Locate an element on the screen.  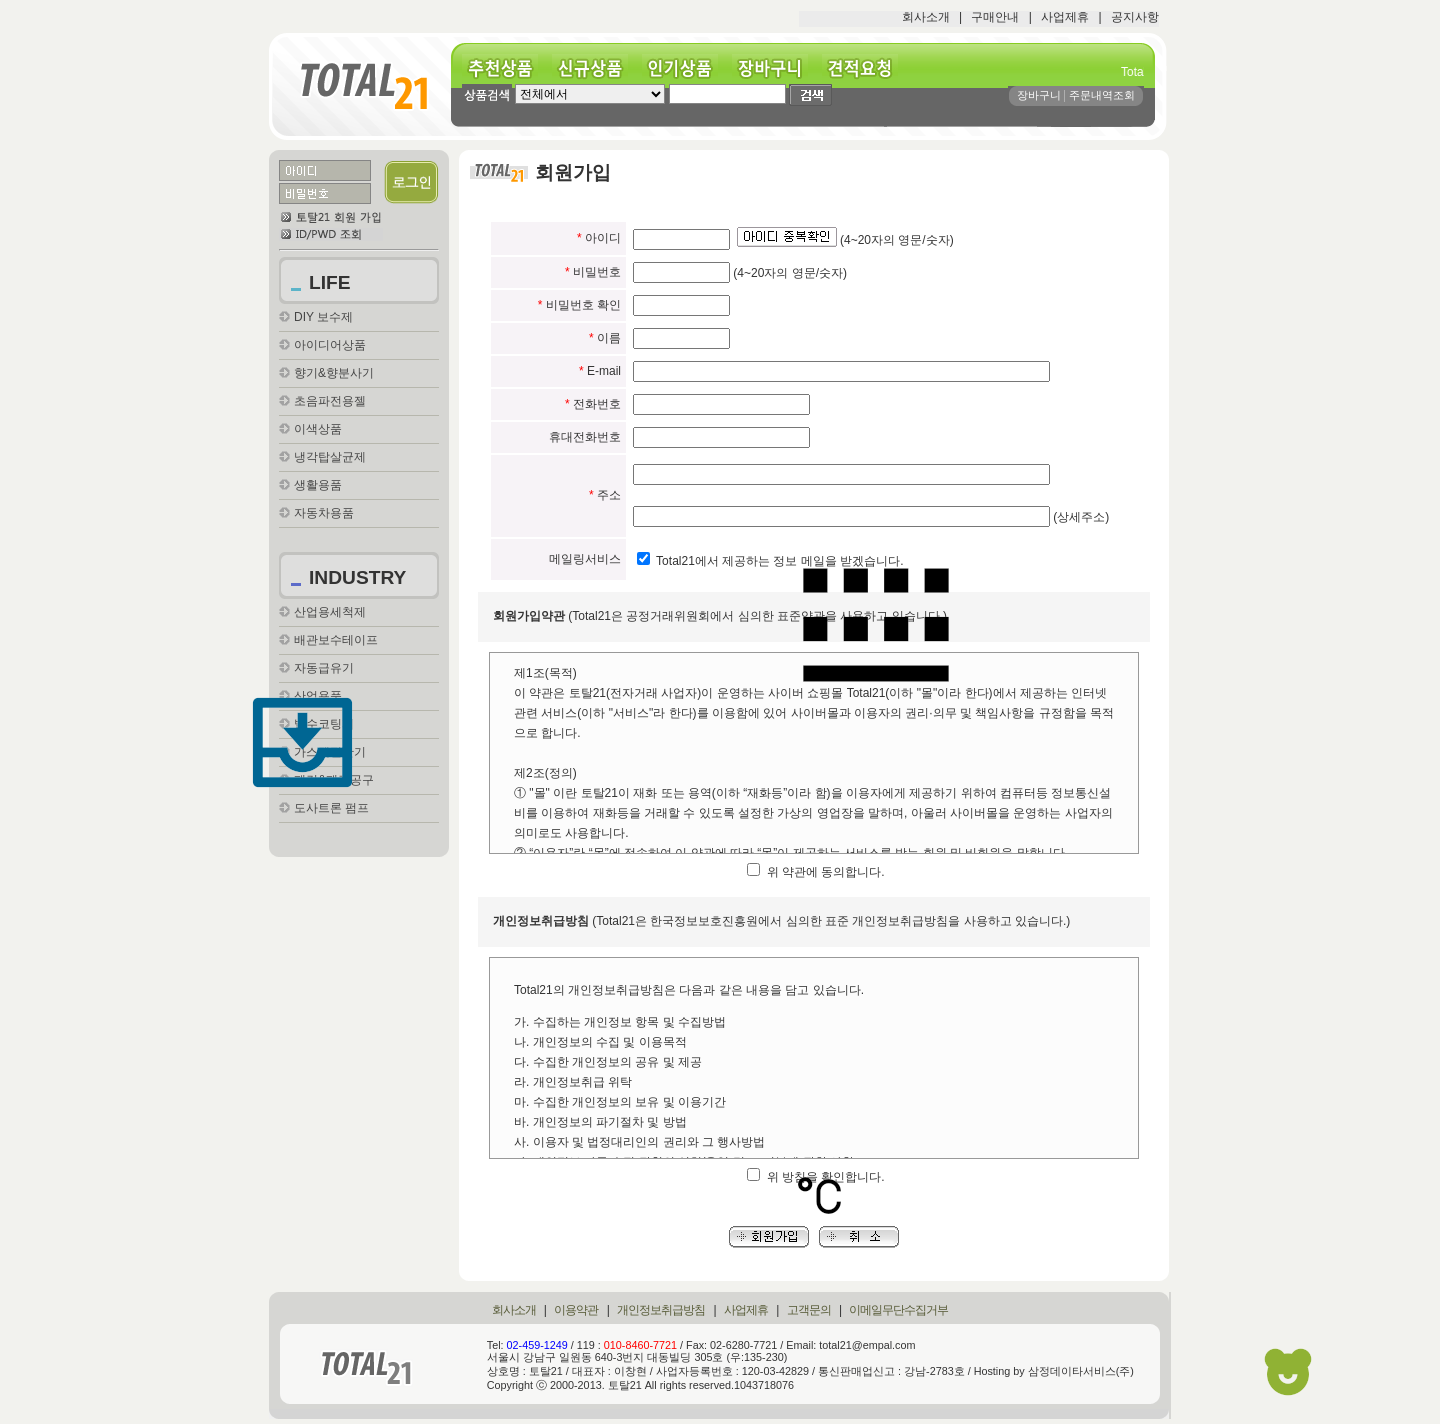
smiling bear mascot or brand logo is located at coordinates (1288, 1372).